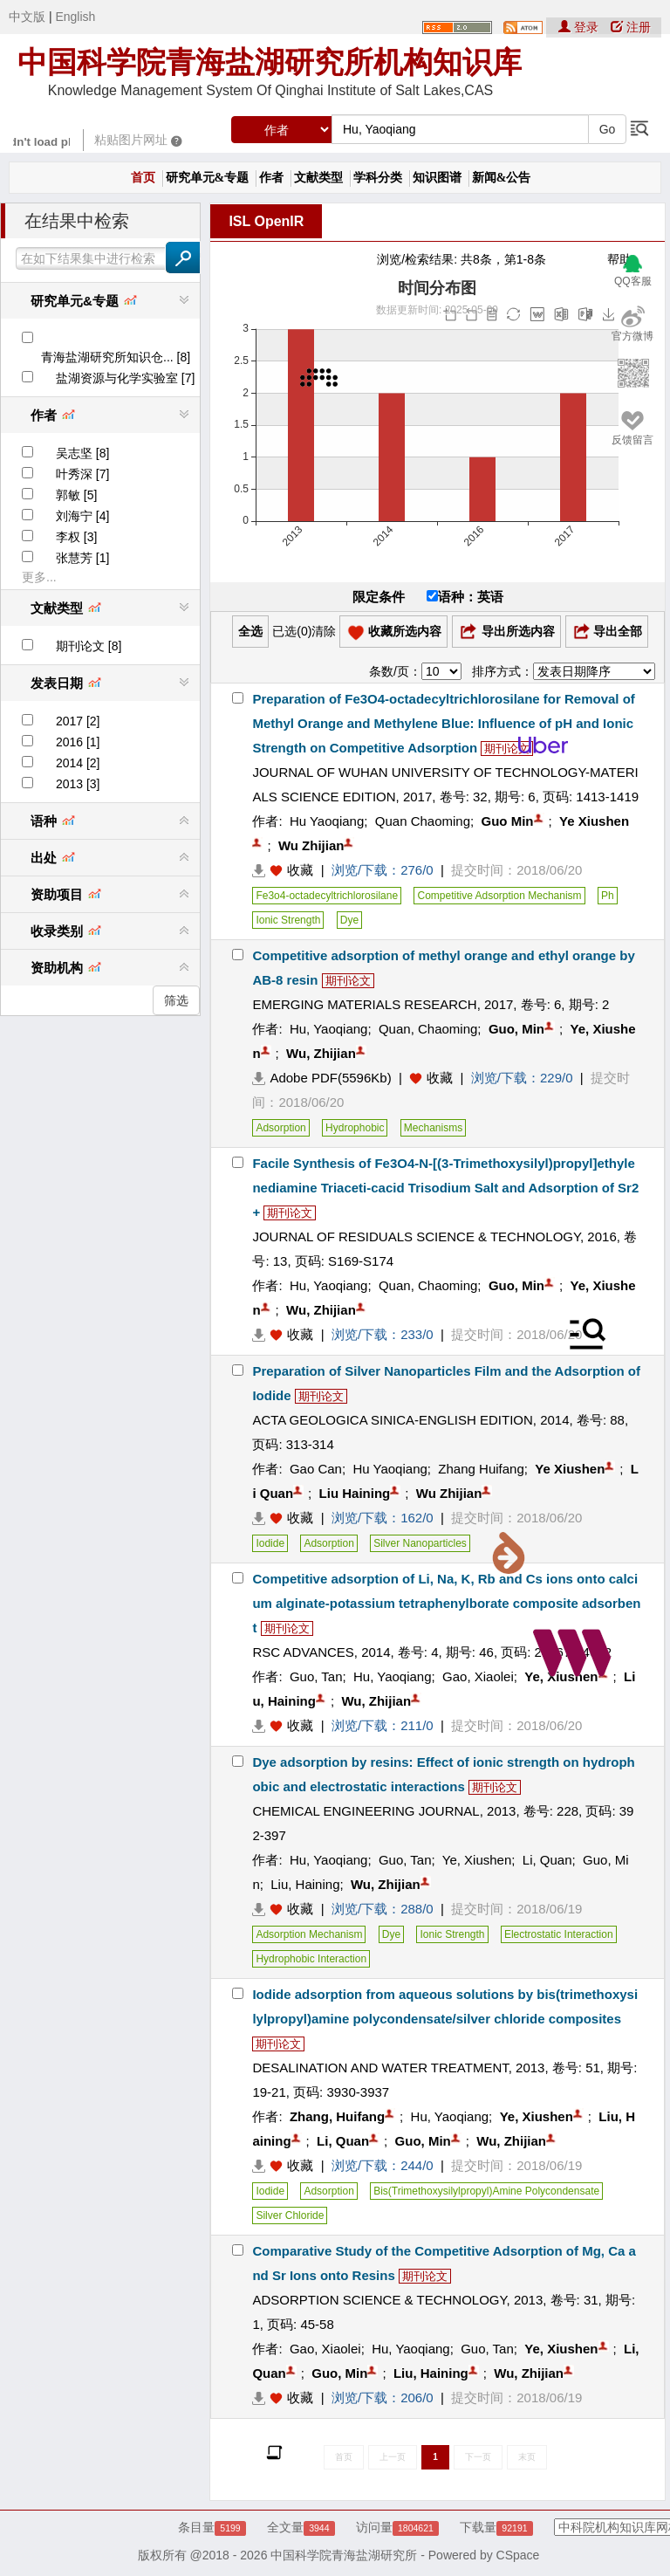 The height and width of the screenshot is (2576, 670). What do you see at coordinates (274, 2452) in the screenshot?
I see `view document or paper file` at bounding box center [274, 2452].